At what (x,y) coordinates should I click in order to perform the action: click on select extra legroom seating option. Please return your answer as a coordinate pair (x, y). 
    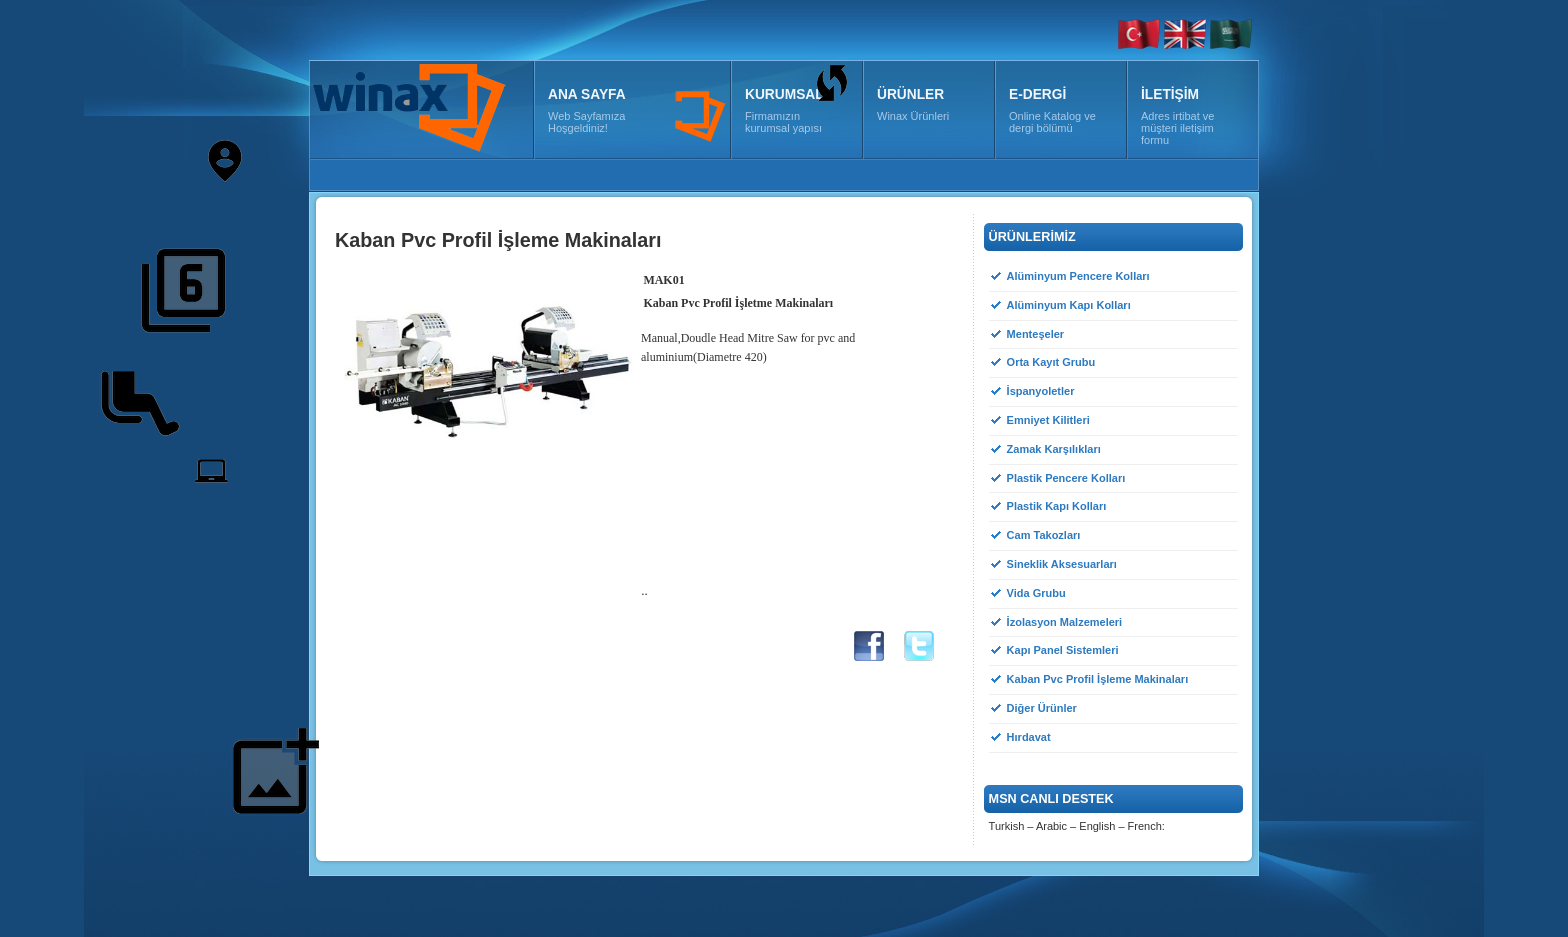
    Looking at the image, I should click on (138, 404).